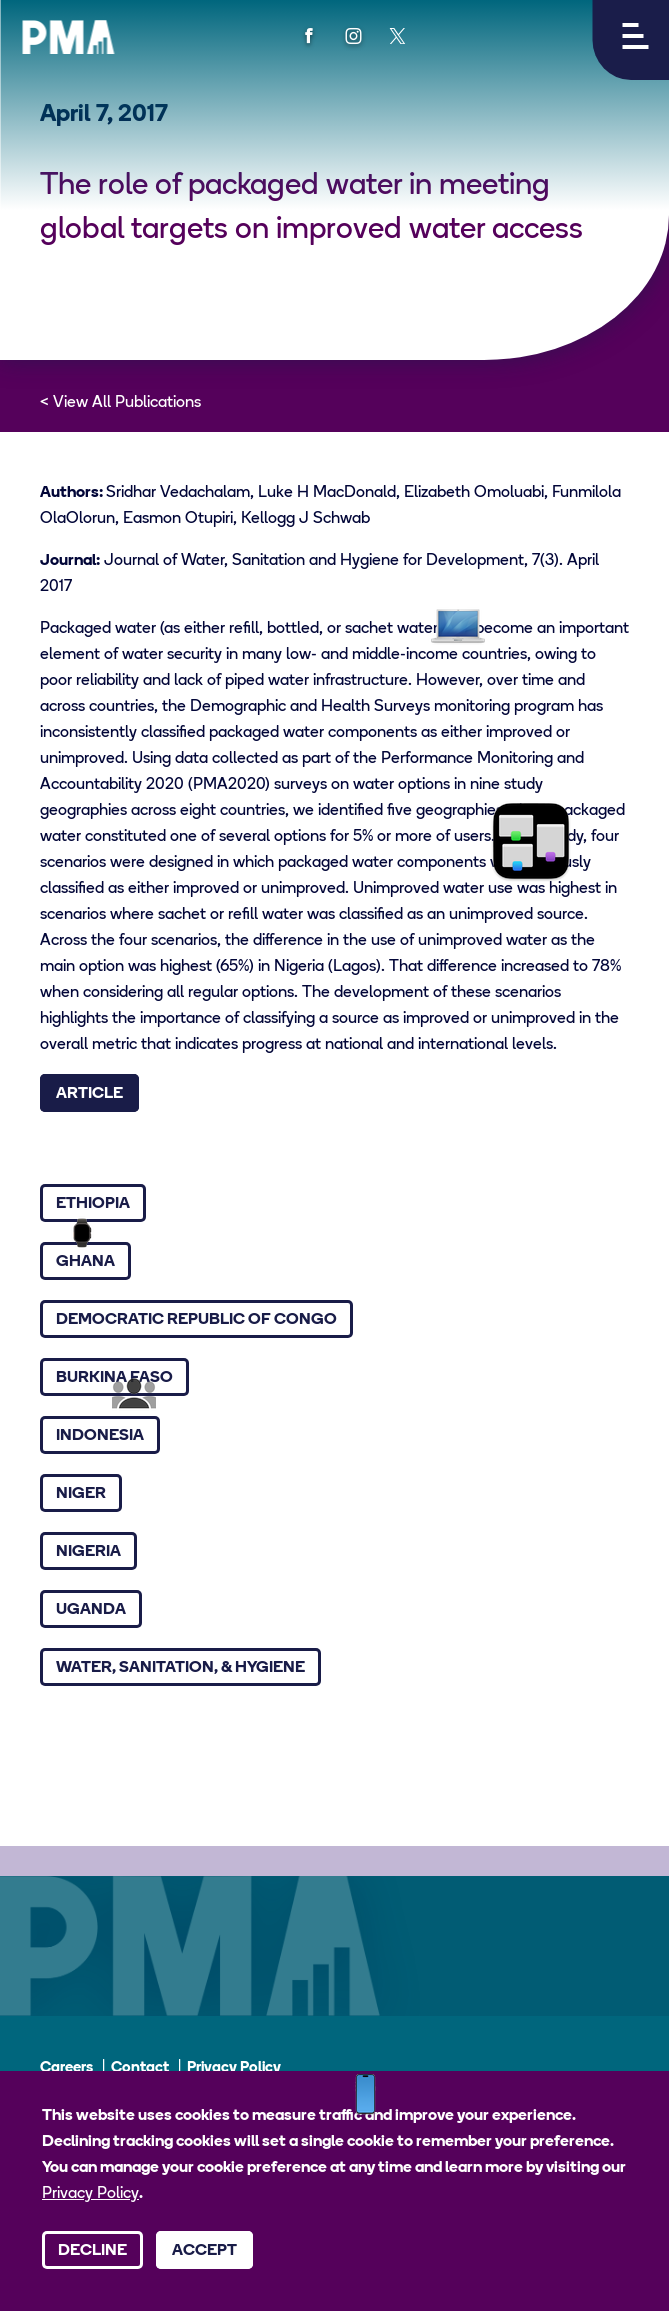 Image resolution: width=669 pixels, height=2311 pixels. What do you see at coordinates (458, 623) in the screenshot?
I see `represents a powerbook g4 12-inch laptop device` at bounding box center [458, 623].